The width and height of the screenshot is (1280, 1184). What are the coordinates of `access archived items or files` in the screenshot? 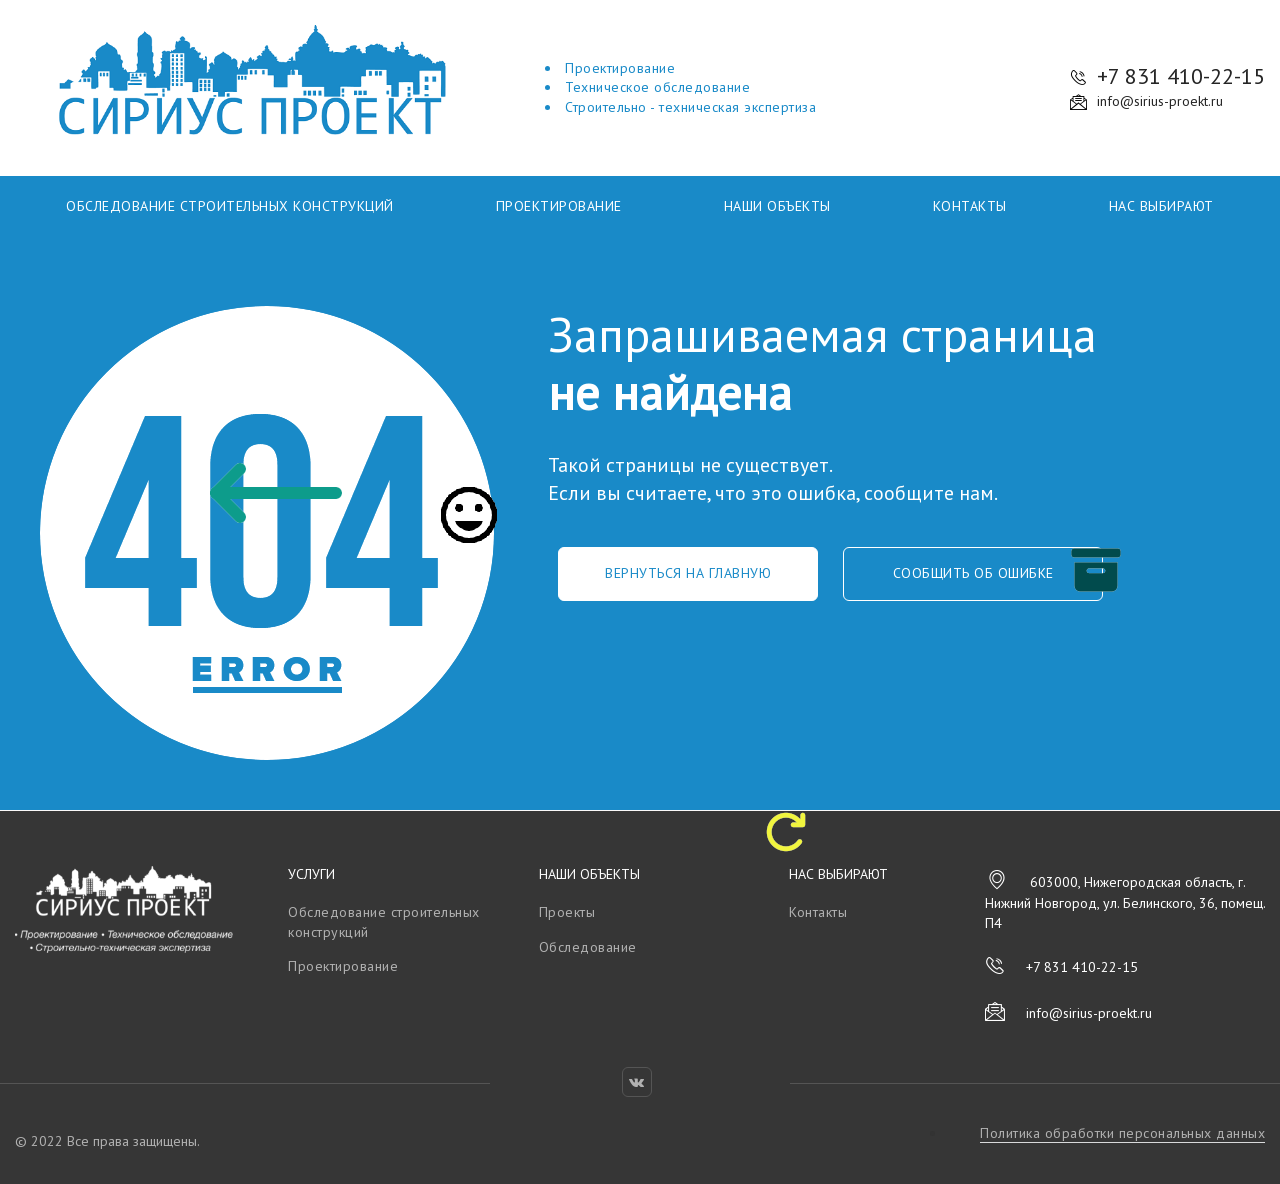 It's located at (1096, 570).